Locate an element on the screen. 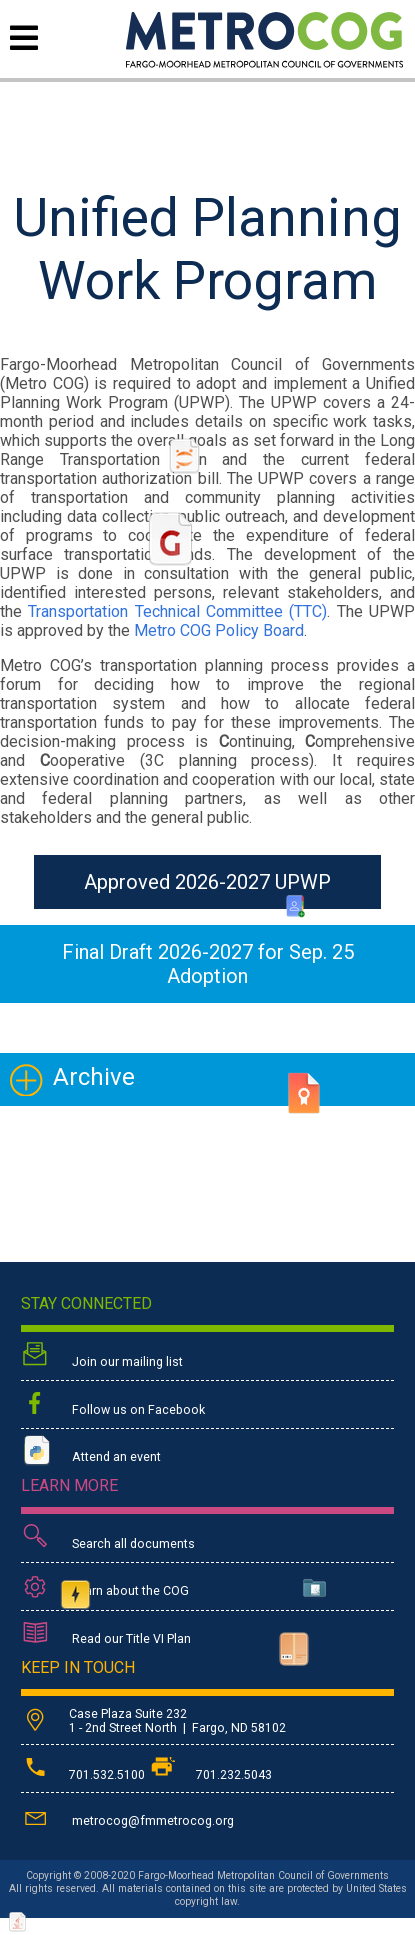  open a jupyter notebook file is located at coordinates (184, 455).